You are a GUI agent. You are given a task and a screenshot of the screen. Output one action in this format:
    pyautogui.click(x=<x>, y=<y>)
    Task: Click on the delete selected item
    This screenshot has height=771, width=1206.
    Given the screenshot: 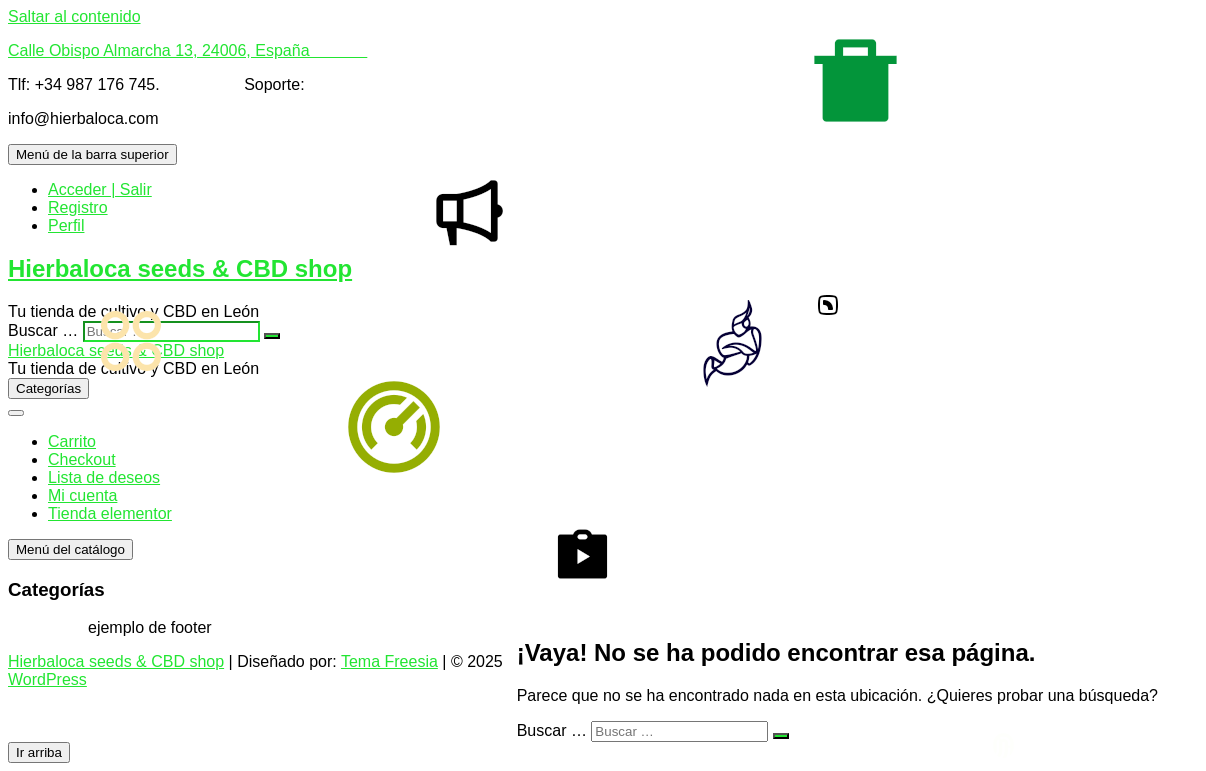 What is the action you would take?
    pyautogui.click(x=855, y=80)
    